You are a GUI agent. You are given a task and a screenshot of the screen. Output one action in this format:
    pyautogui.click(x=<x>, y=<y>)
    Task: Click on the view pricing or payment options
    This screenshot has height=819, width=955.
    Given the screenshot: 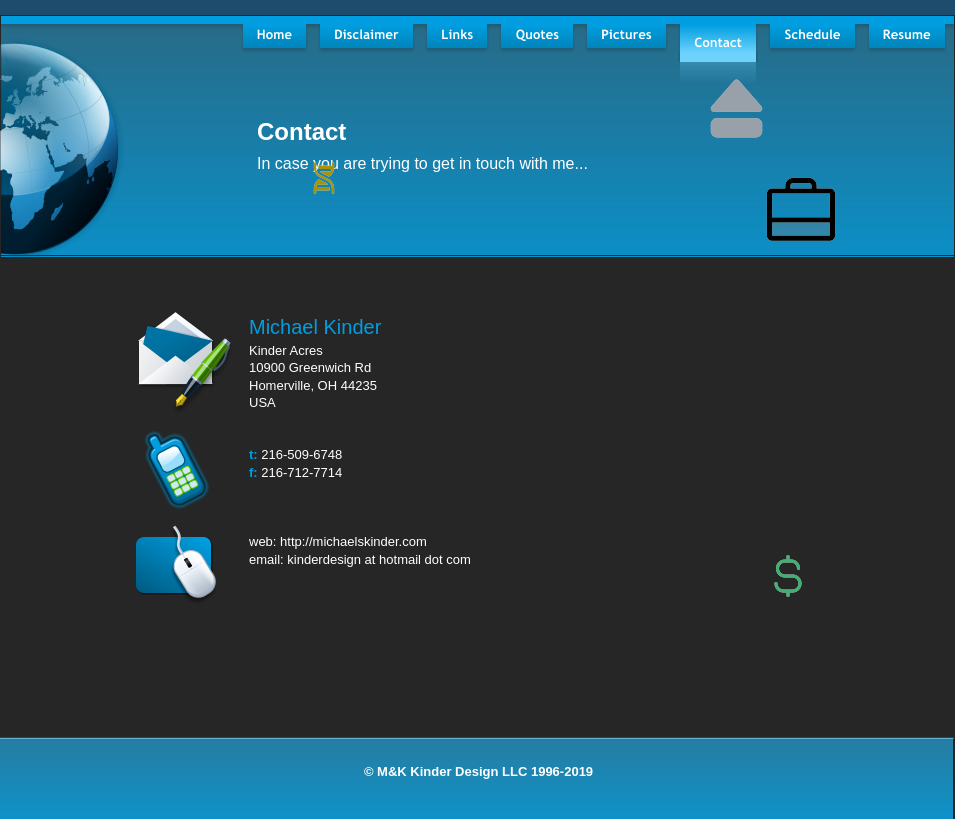 What is the action you would take?
    pyautogui.click(x=788, y=576)
    